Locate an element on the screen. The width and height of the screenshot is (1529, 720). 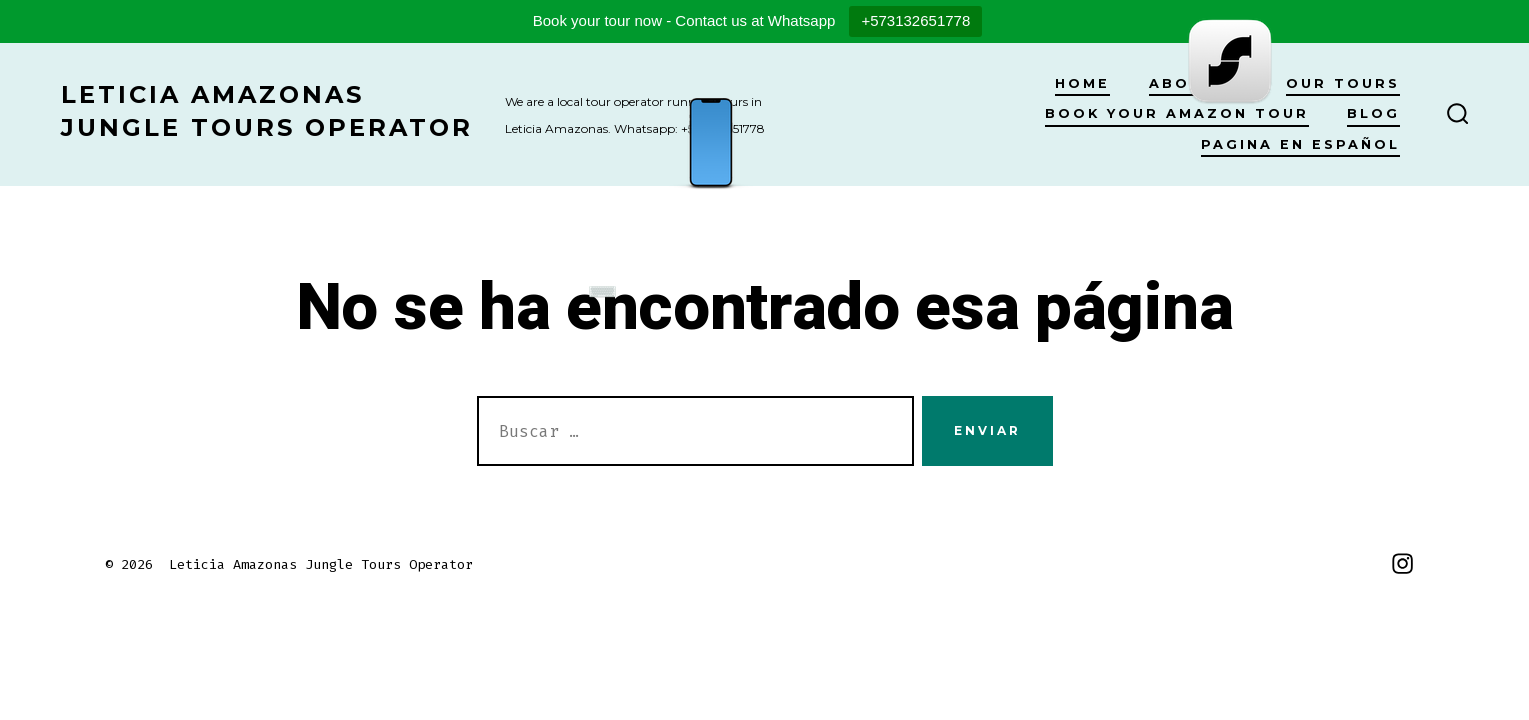
indicates a connected iPhone device is located at coordinates (711, 144).